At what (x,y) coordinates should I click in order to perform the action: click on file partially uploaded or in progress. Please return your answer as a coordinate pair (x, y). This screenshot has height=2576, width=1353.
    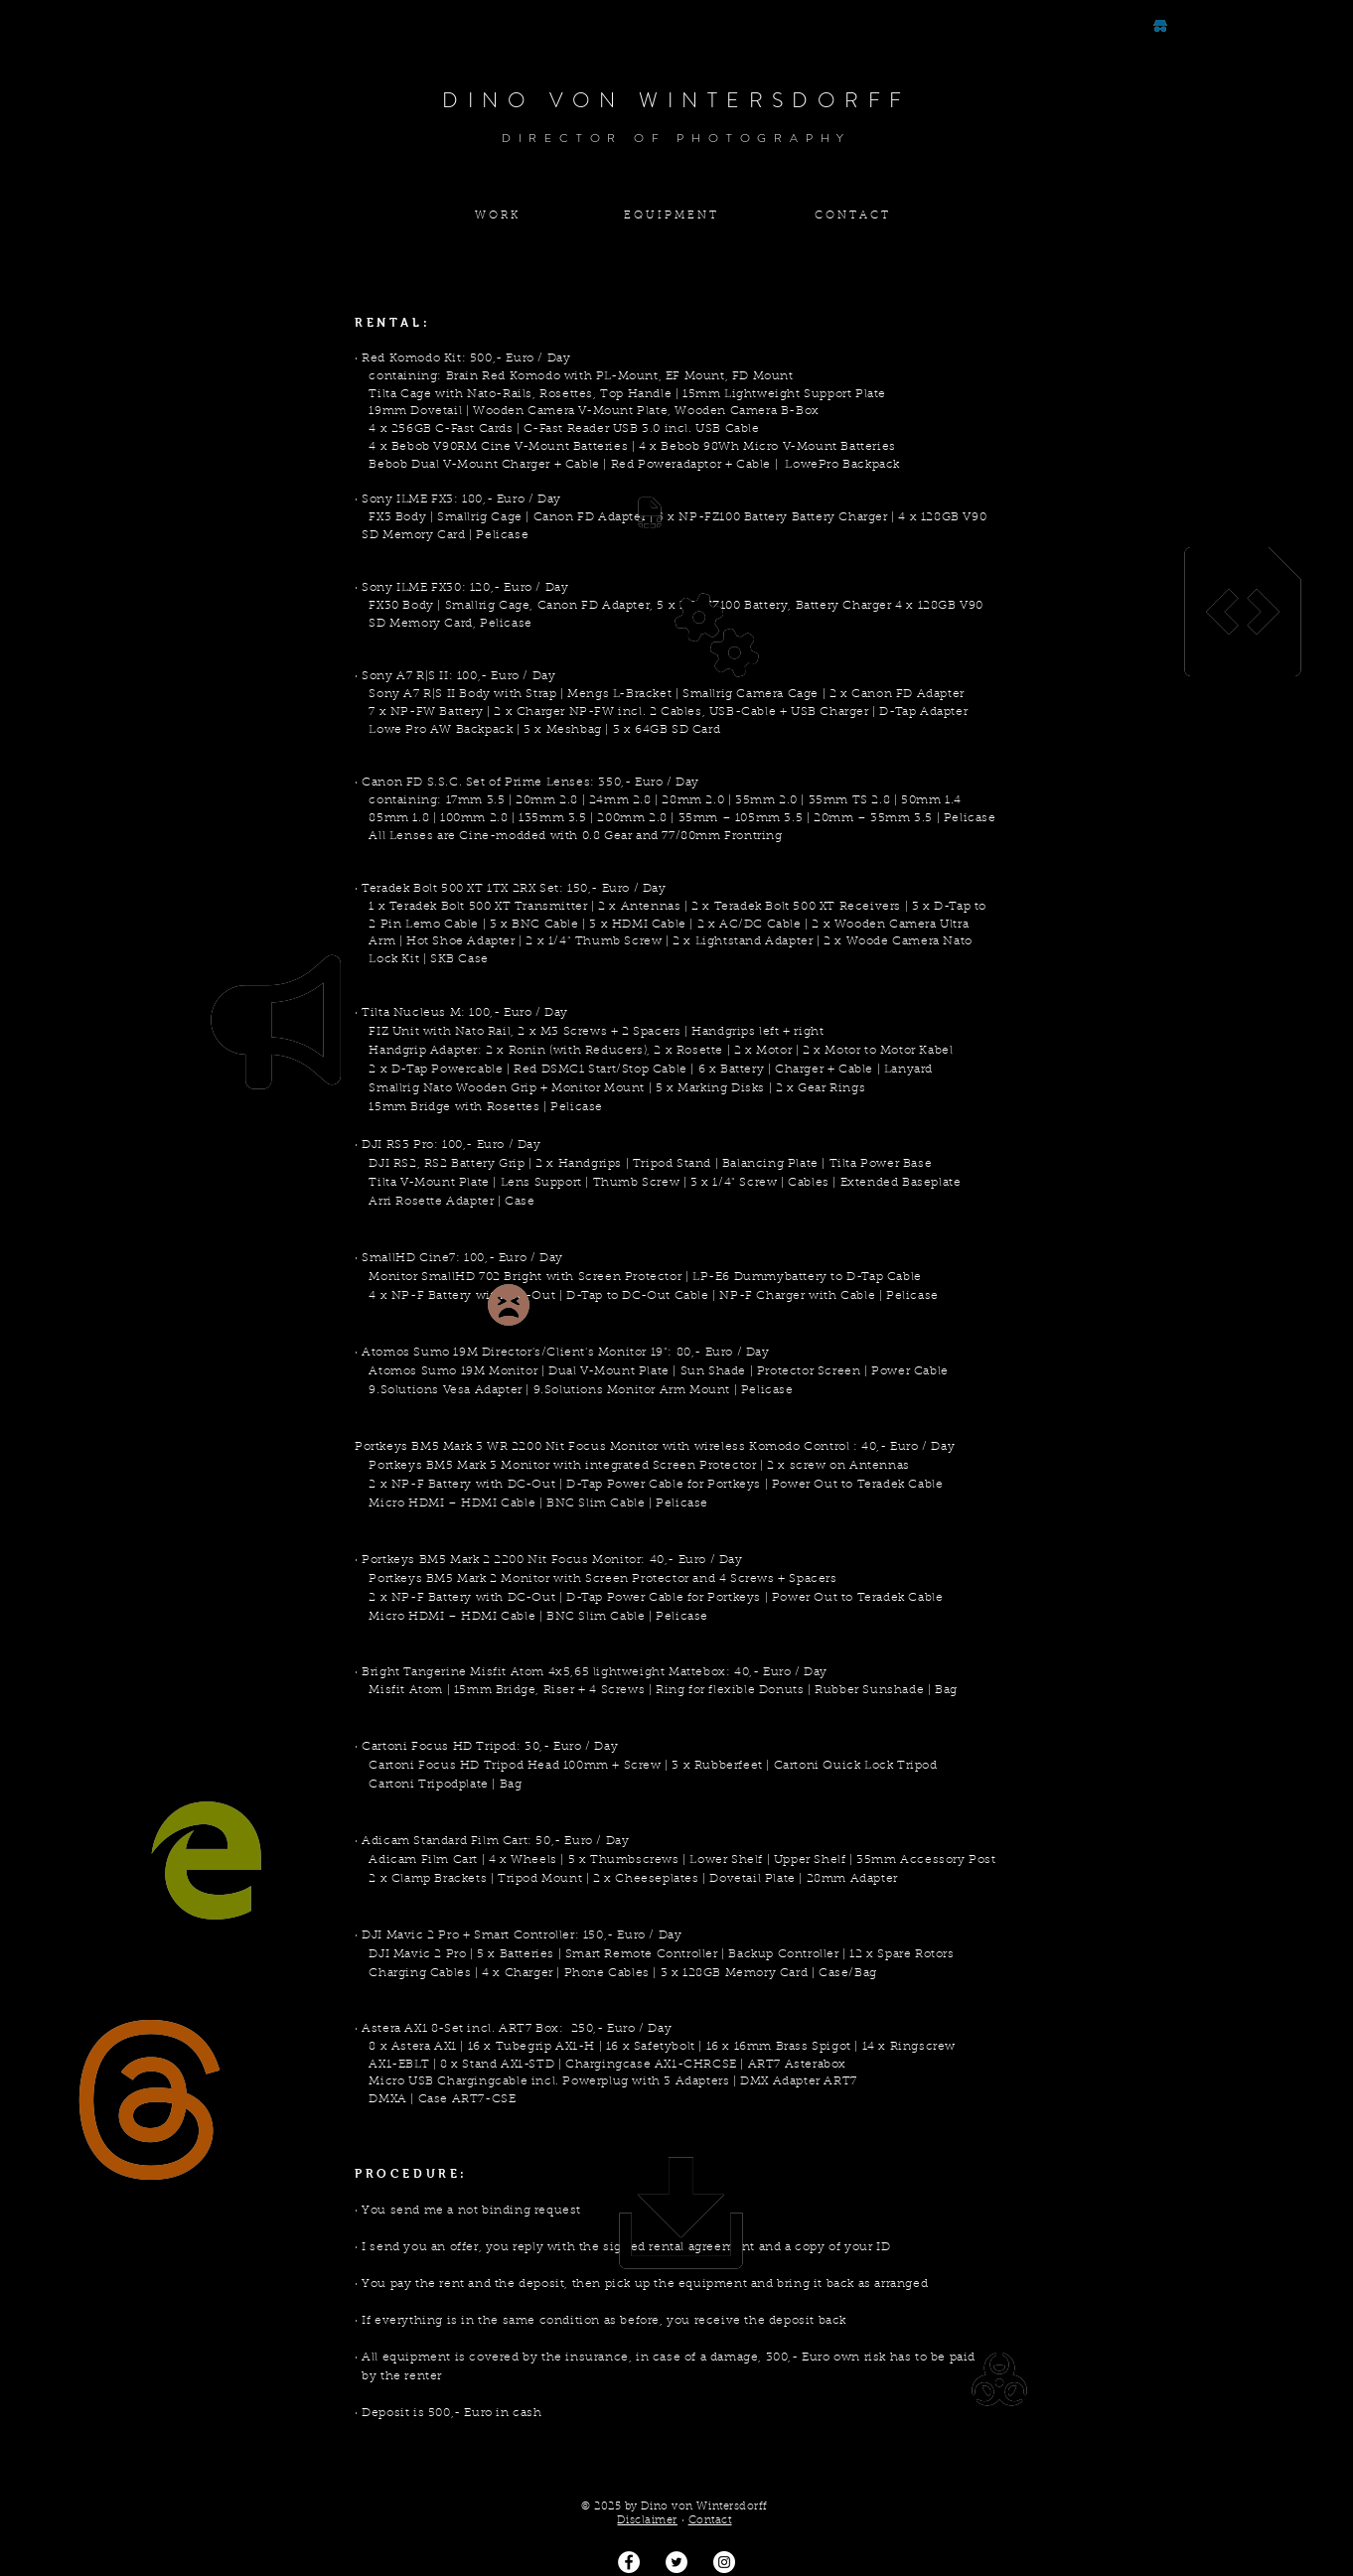
    Looking at the image, I should click on (650, 512).